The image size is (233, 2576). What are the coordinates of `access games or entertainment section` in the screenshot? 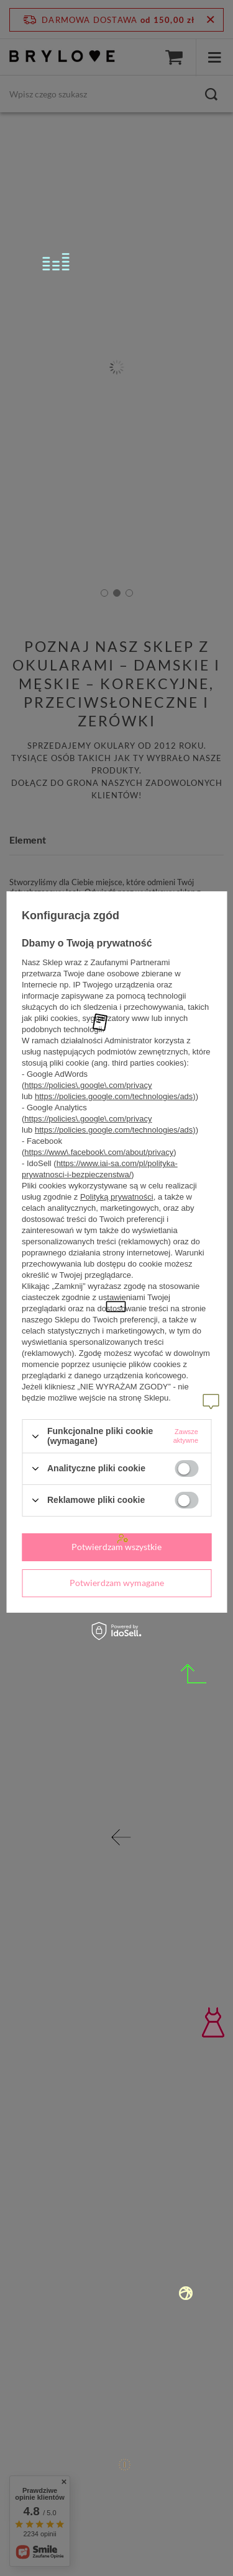 It's located at (186, 2293).